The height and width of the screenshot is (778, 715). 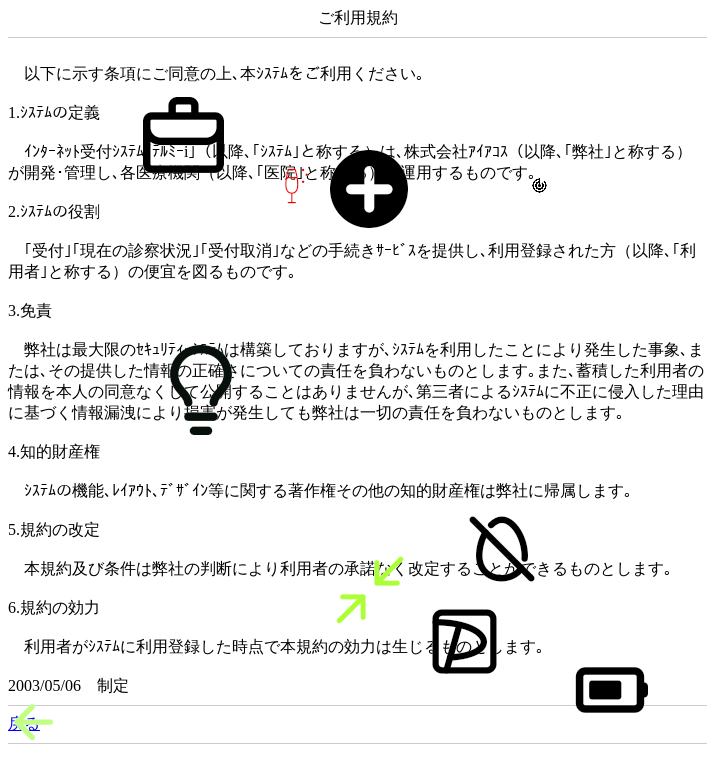 I want to click on indicates battery level at 75%, so click(x=610, y=690).